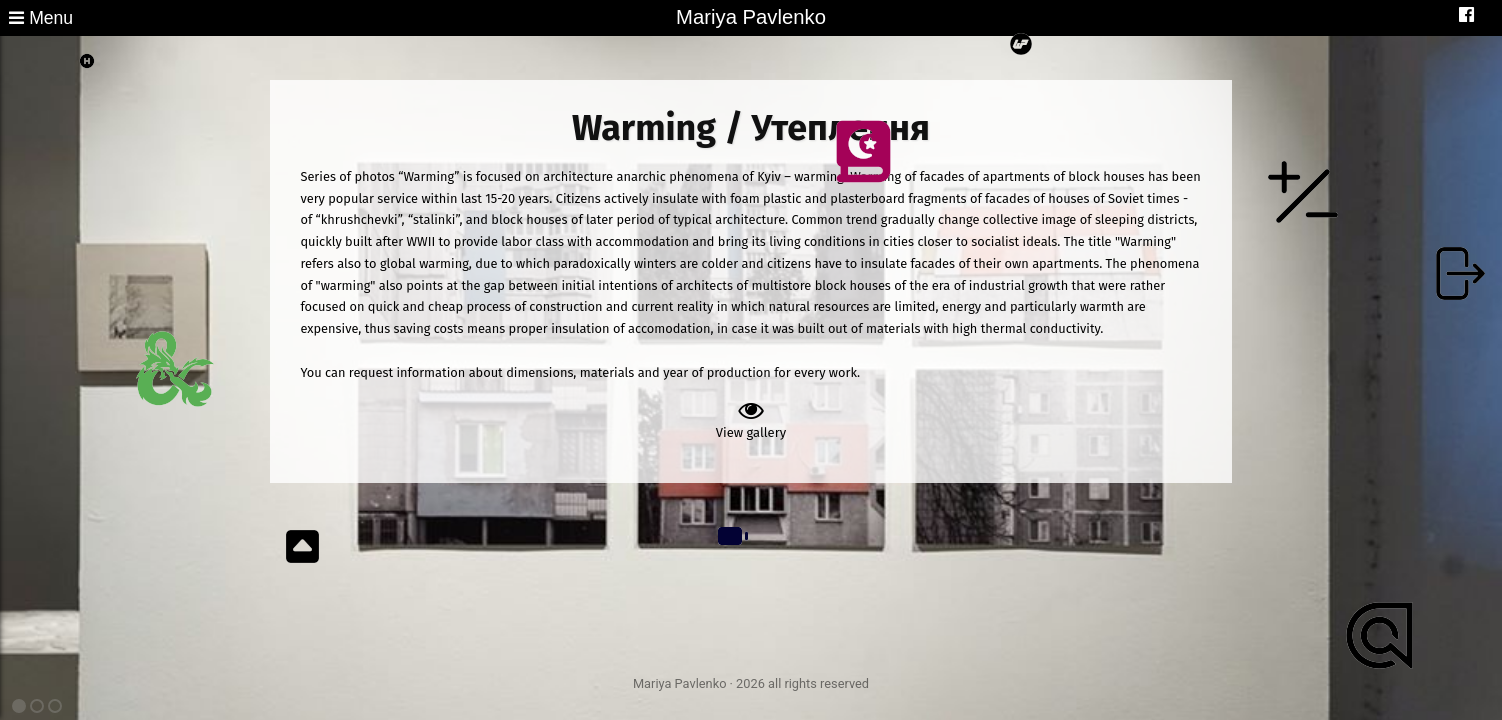 Image resolution: width=1502 pixels, height=720 pixels. What do you see at coordinates (1456, 273) in the screenshot?
I see `log out of your account` at bounding box center [1456, 273].